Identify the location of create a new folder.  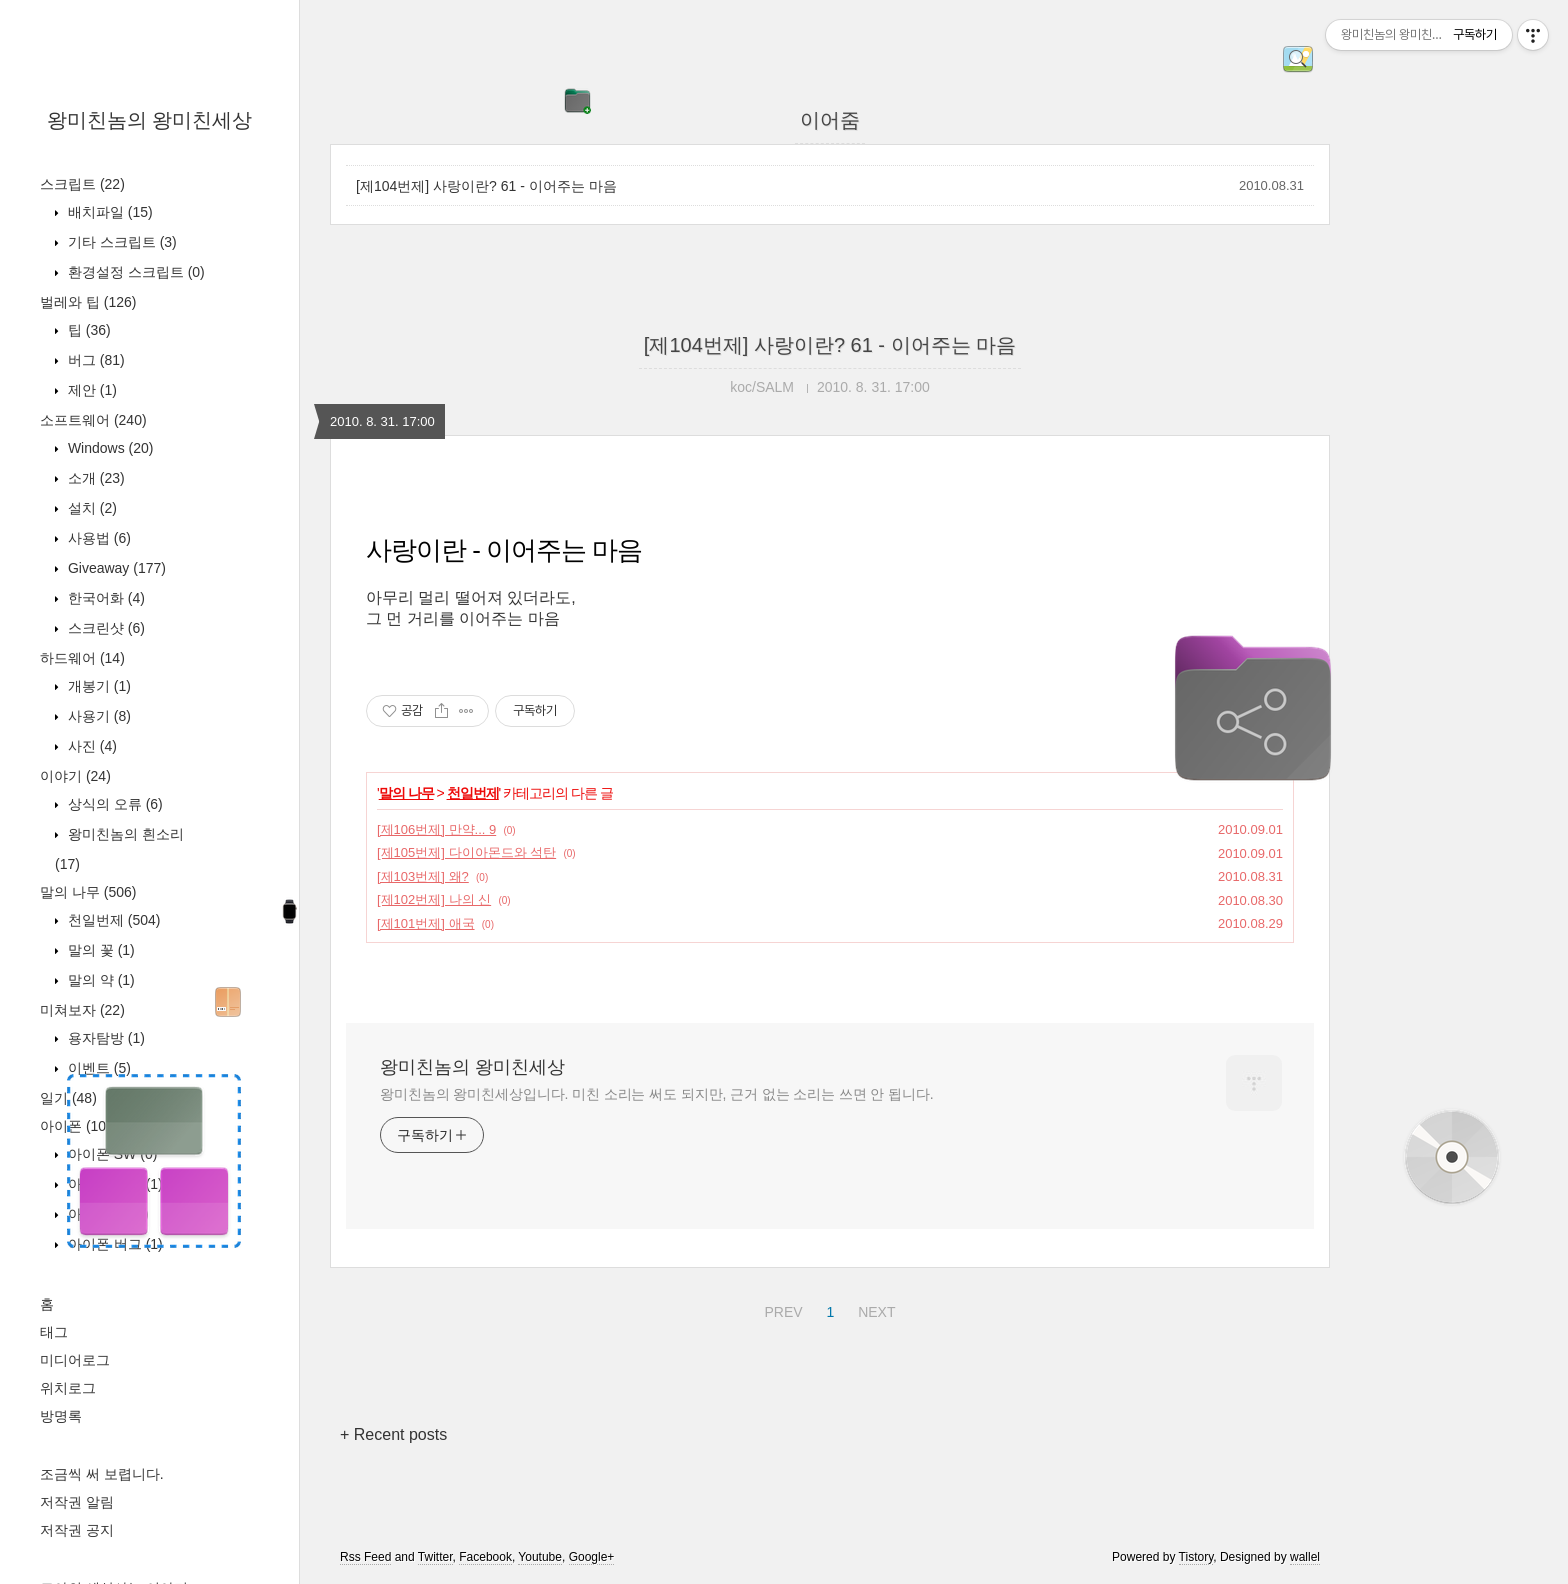
(577, 100).